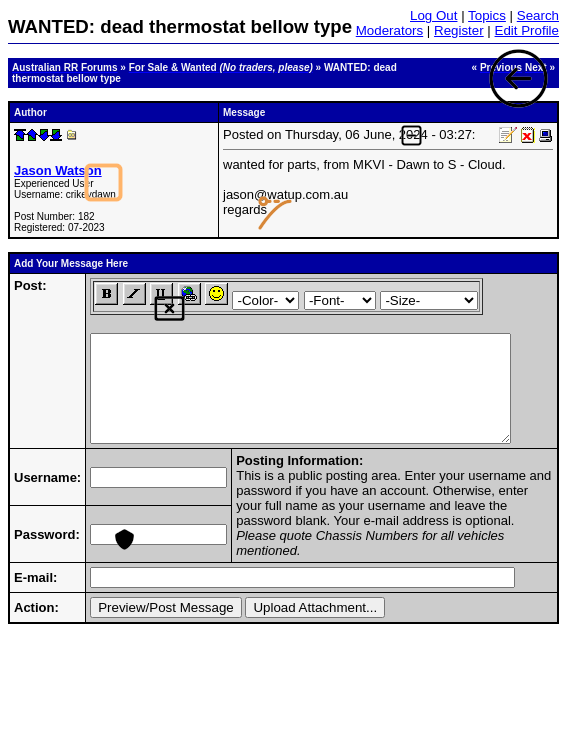 Image resolution: width=567 pixels, height=746 pixels. Describe the element at coordinates (275, 213) in the screenshot. I see `adjust animation easing curve control point` at that location.